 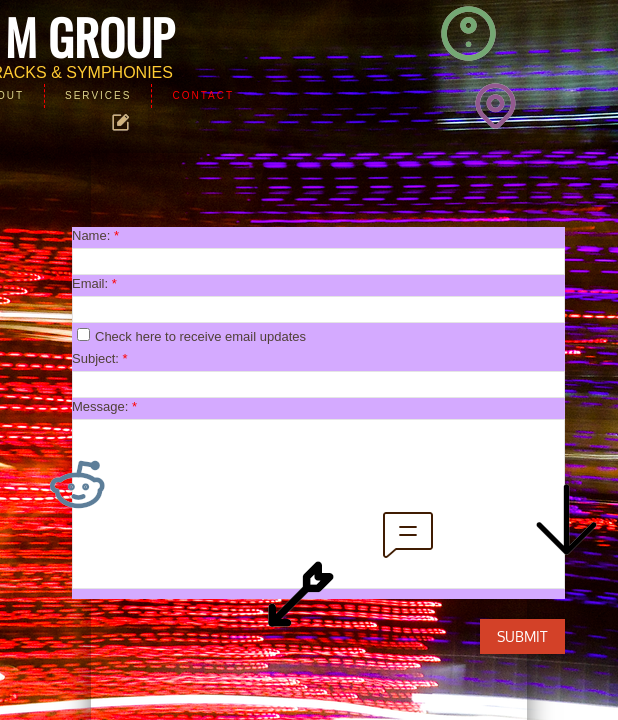 I want to click on compose a new note, so click(x=120, y=122).